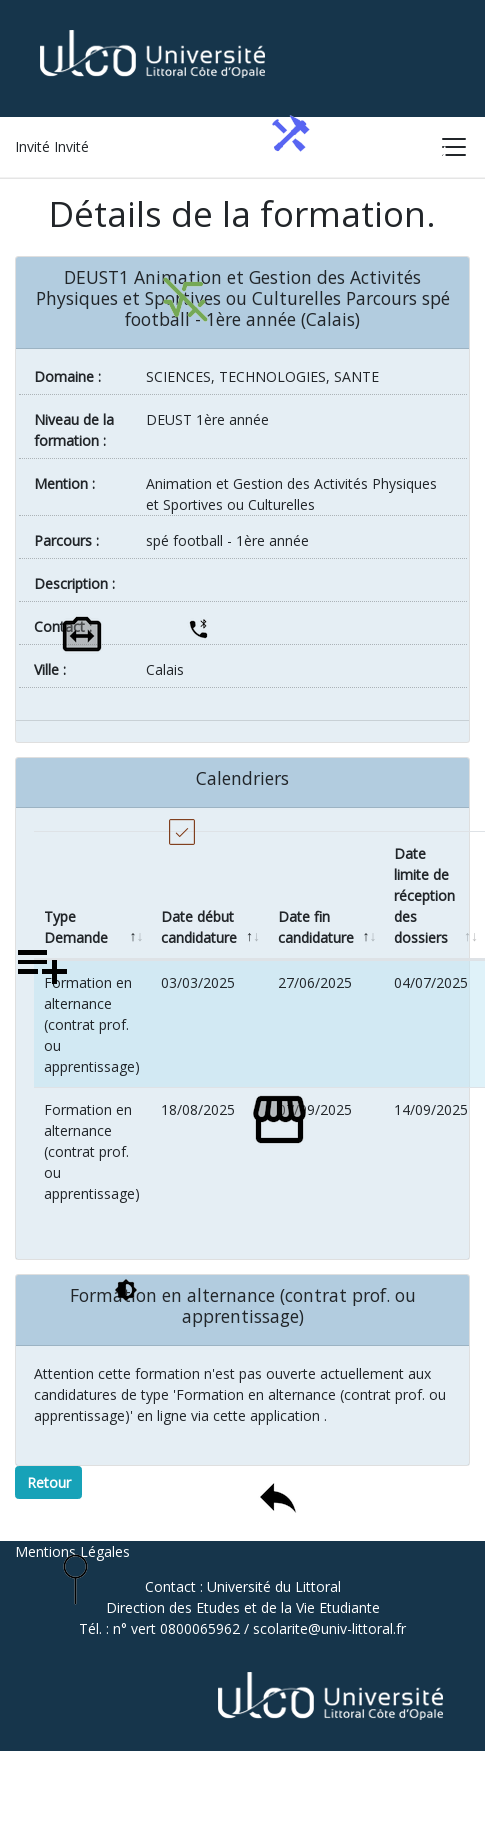 The width and height of the screenshot is (485, 1835). I want to click on indicates a Discord staff member, so click(291, 133).